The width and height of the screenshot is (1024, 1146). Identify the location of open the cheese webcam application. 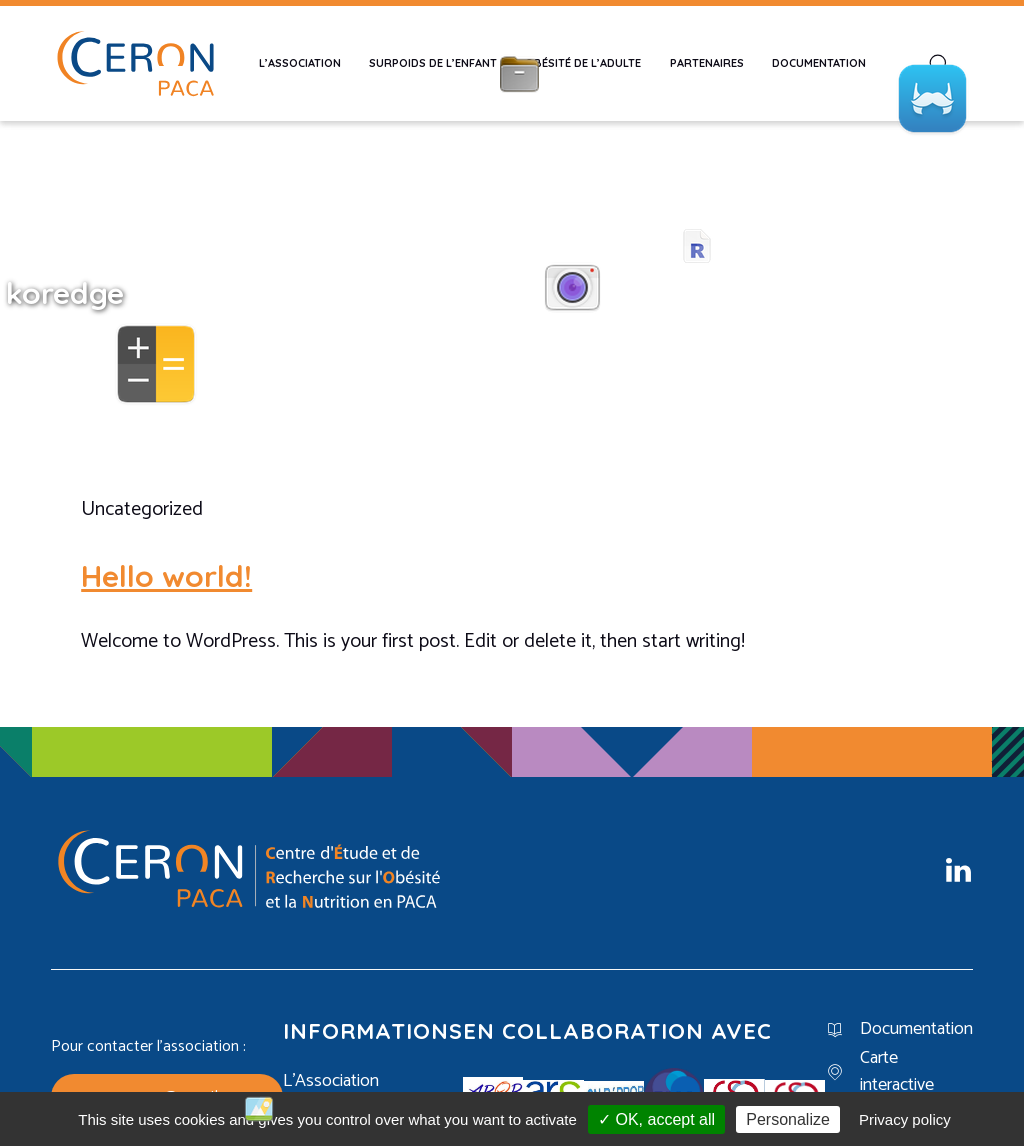
(572, 287).